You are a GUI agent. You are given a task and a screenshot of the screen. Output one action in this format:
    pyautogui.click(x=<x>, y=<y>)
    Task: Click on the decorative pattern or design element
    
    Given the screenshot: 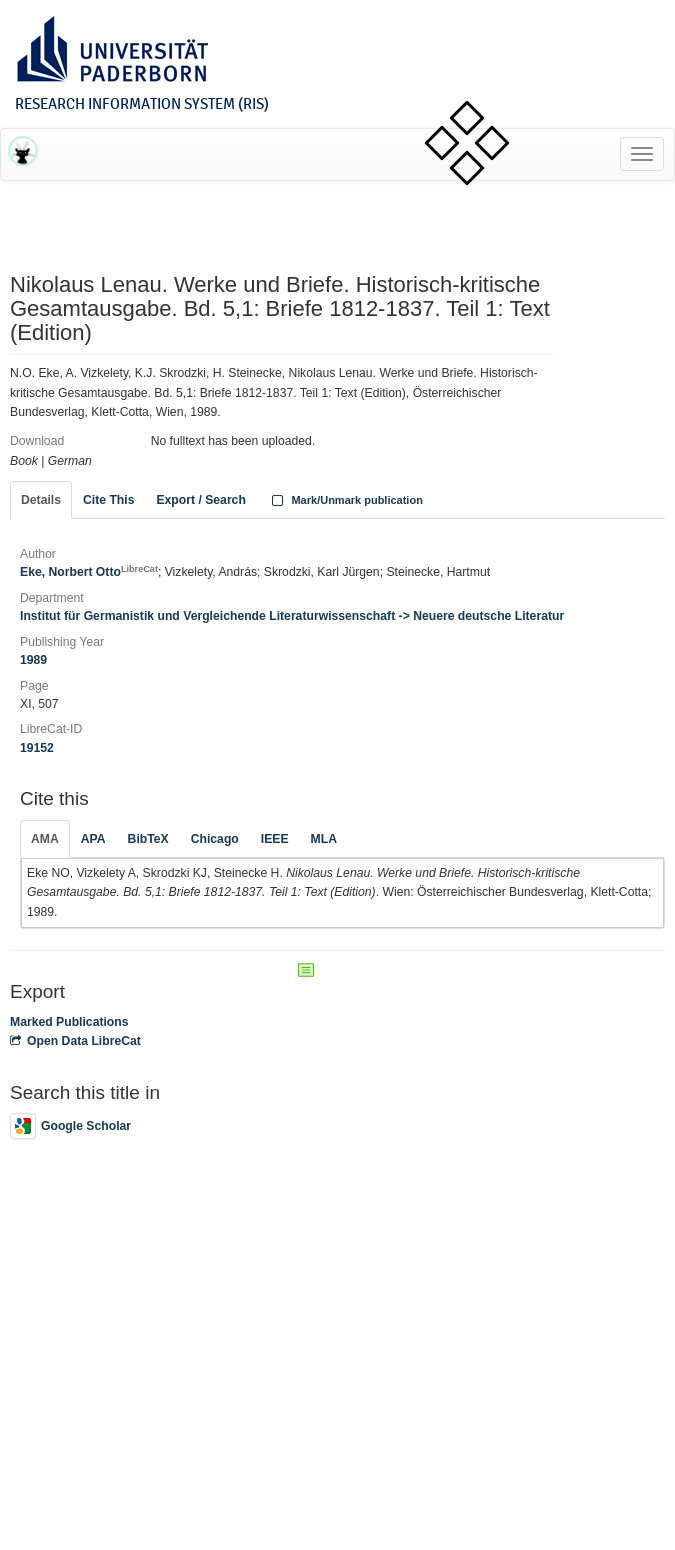 What is the action you would take?
    pyautogui.click(x=467, y=143)
    